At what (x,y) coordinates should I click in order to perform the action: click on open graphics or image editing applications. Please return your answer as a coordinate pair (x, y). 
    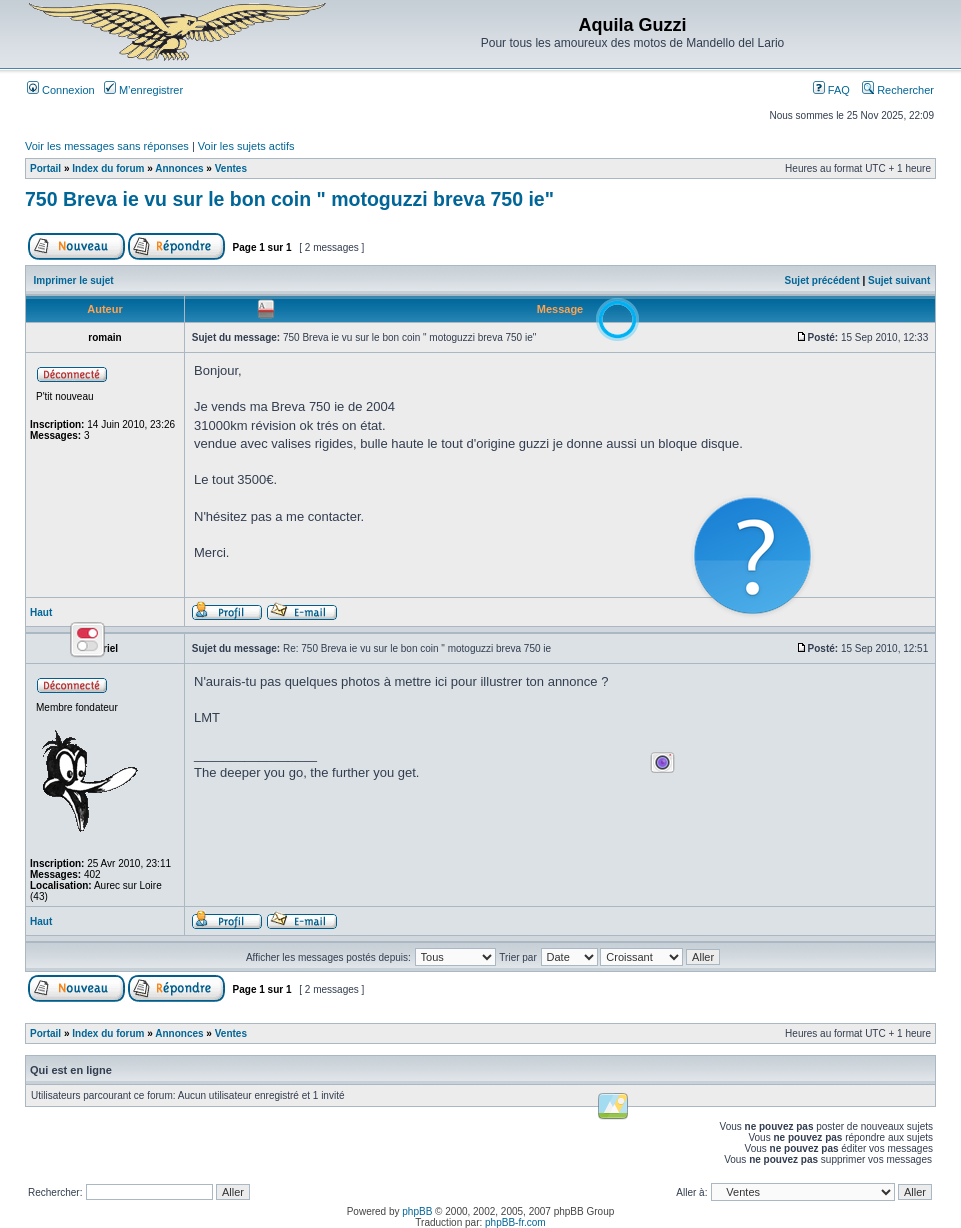
    Looking at the image, I should click on (613, 1106).